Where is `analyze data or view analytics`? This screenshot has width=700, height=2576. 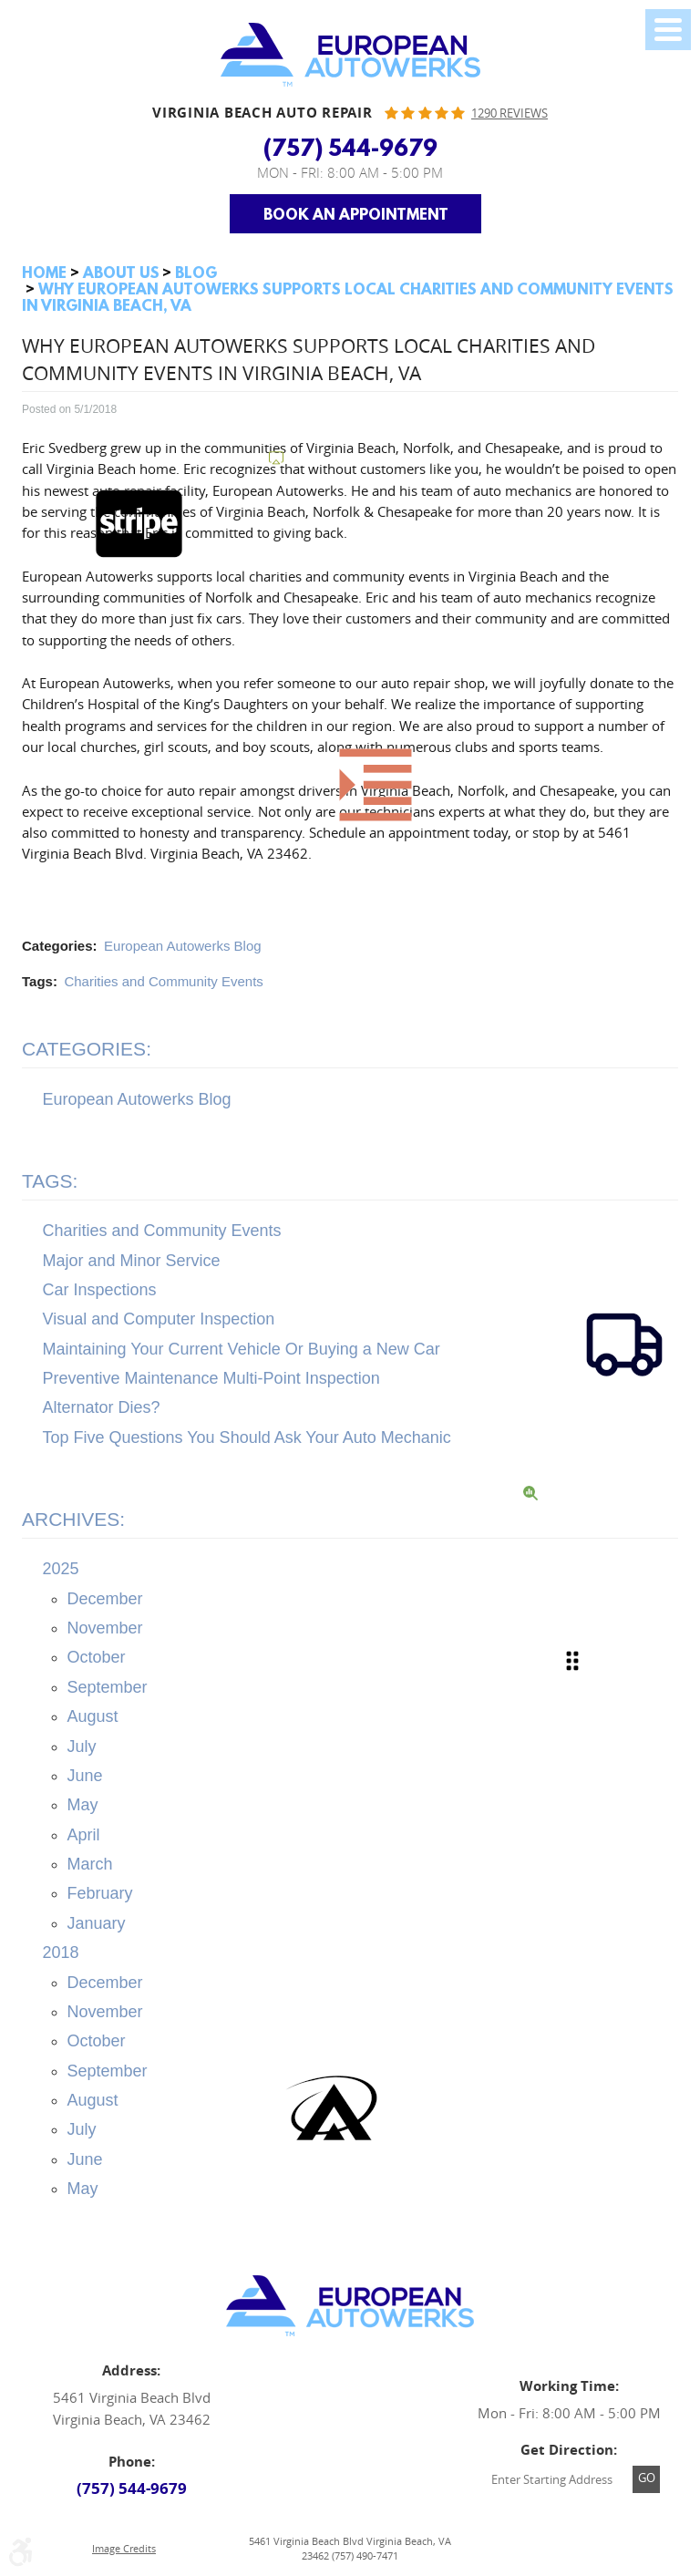 analyze data or view analytics is located at coordinates (530, 1493).